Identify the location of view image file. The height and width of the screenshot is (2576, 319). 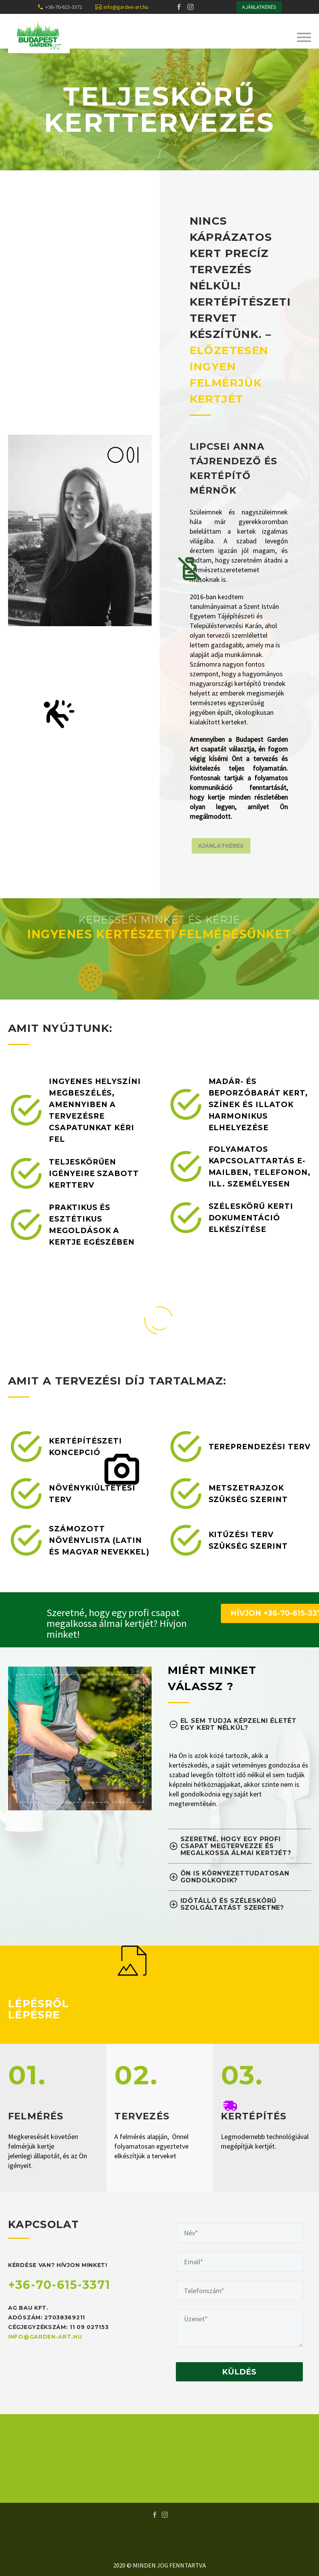
(134, 1961).